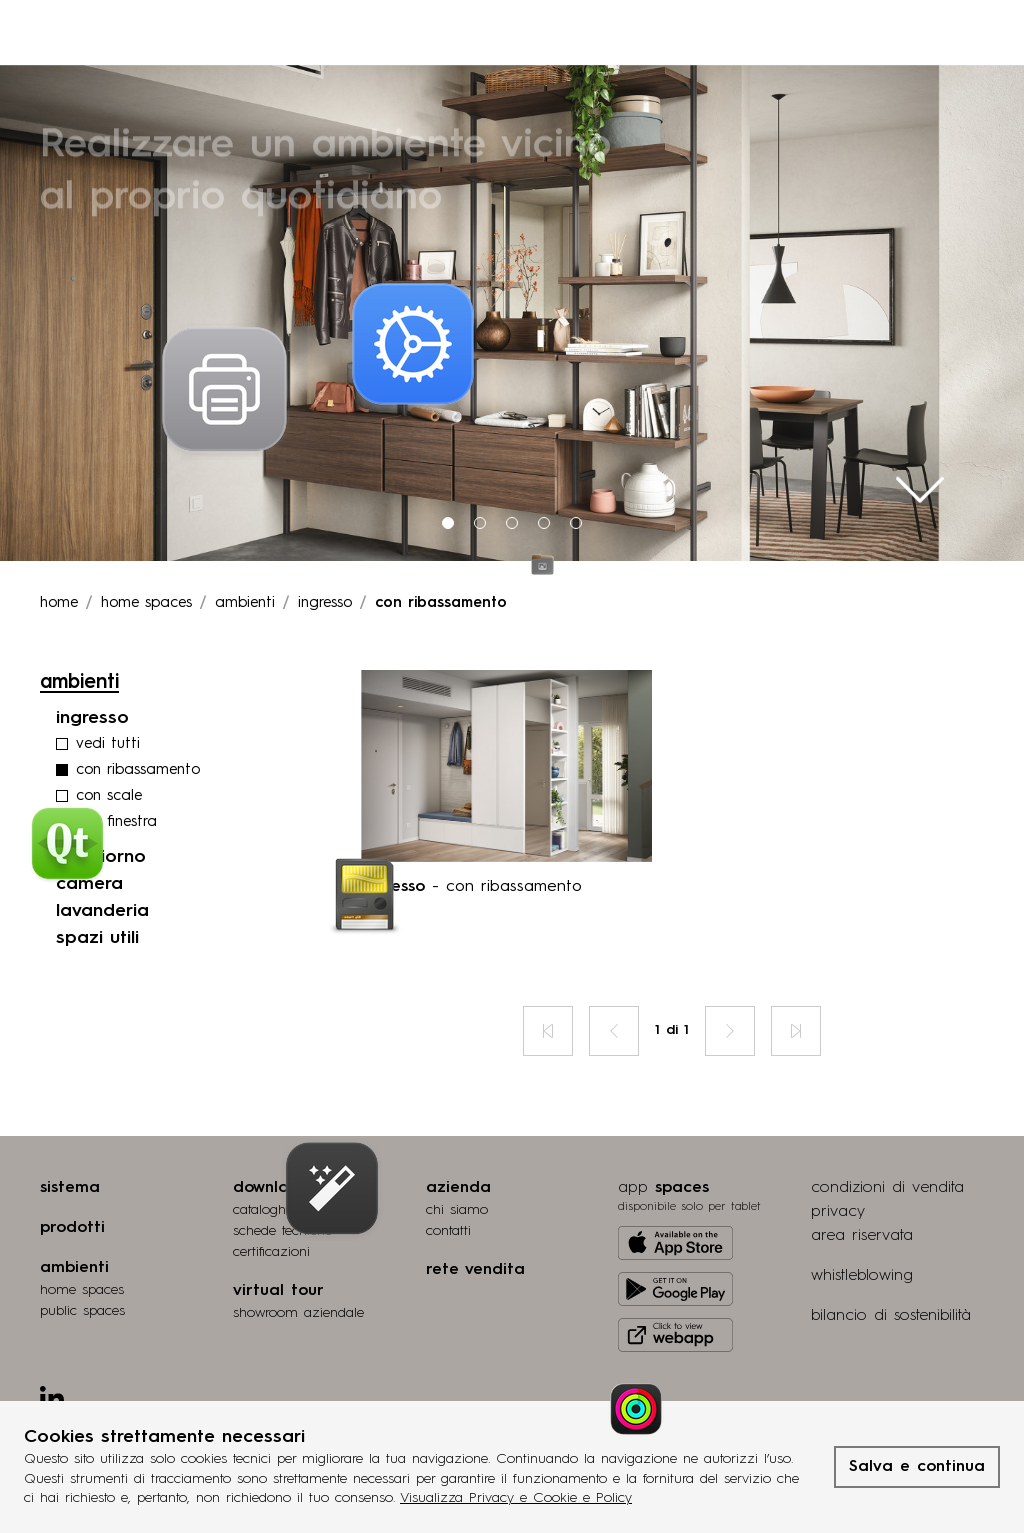 This screenshot has height=1533, width=1024. I want to click on access printer settings and preferences, so click(224, 391).